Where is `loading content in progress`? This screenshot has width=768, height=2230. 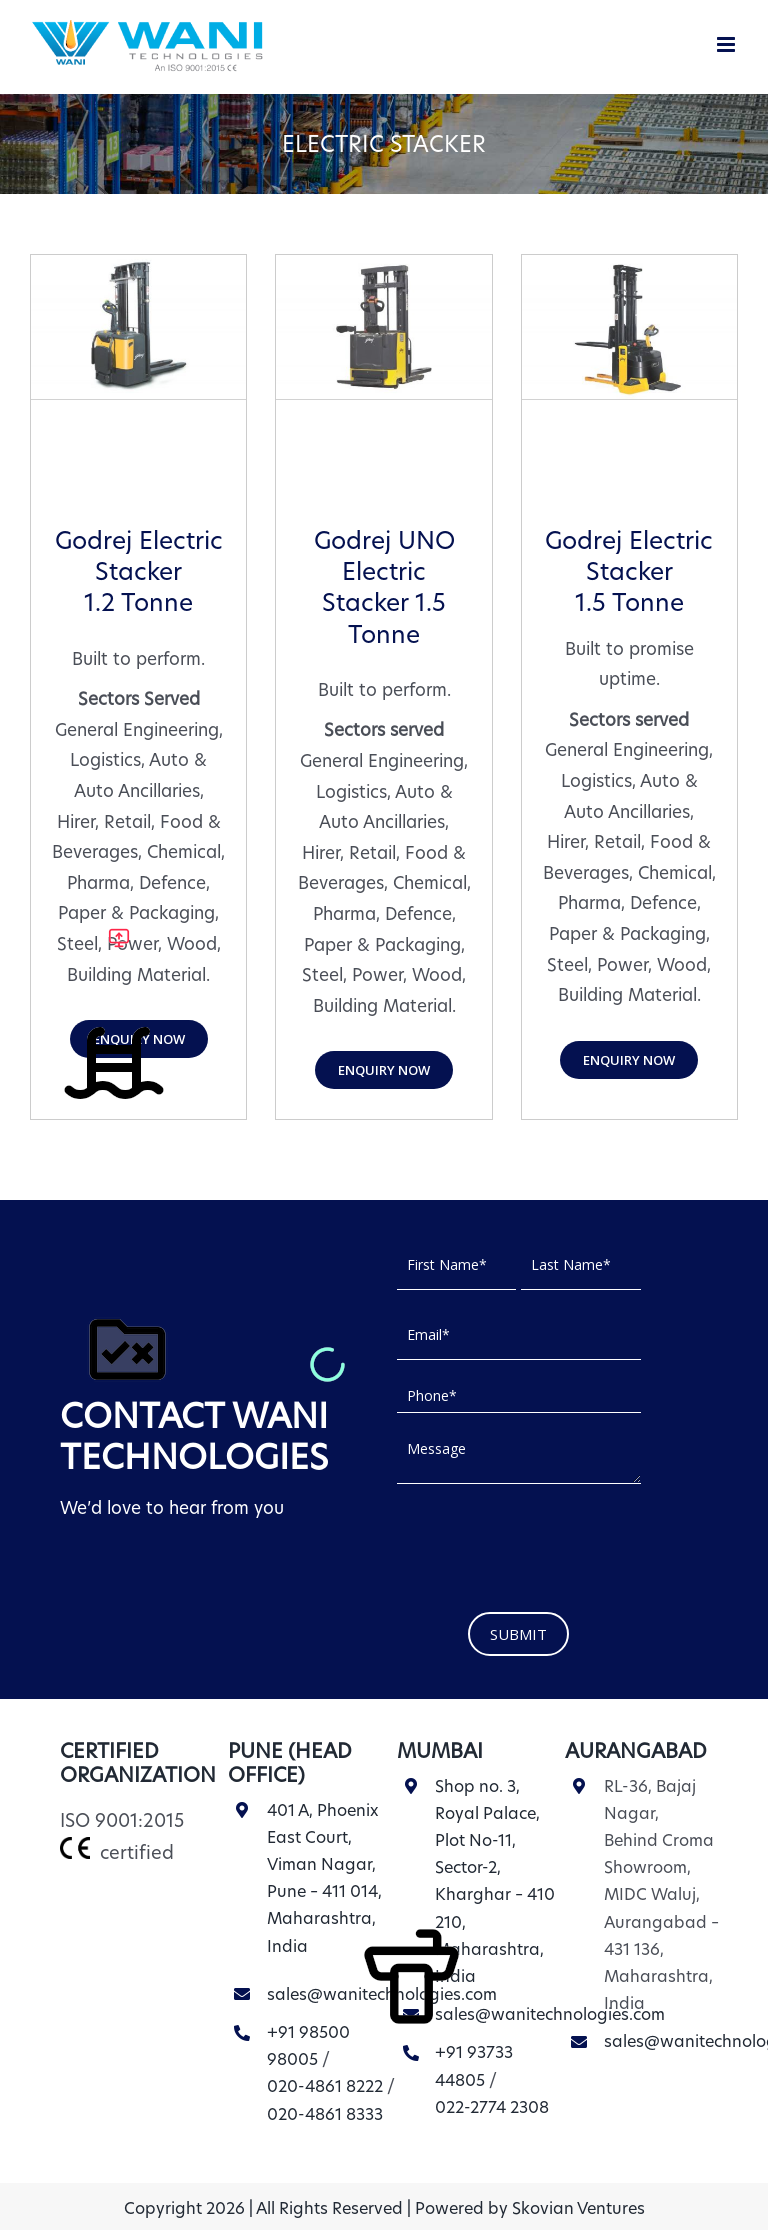
loading content in progress is located at coordinates (327, 1364).